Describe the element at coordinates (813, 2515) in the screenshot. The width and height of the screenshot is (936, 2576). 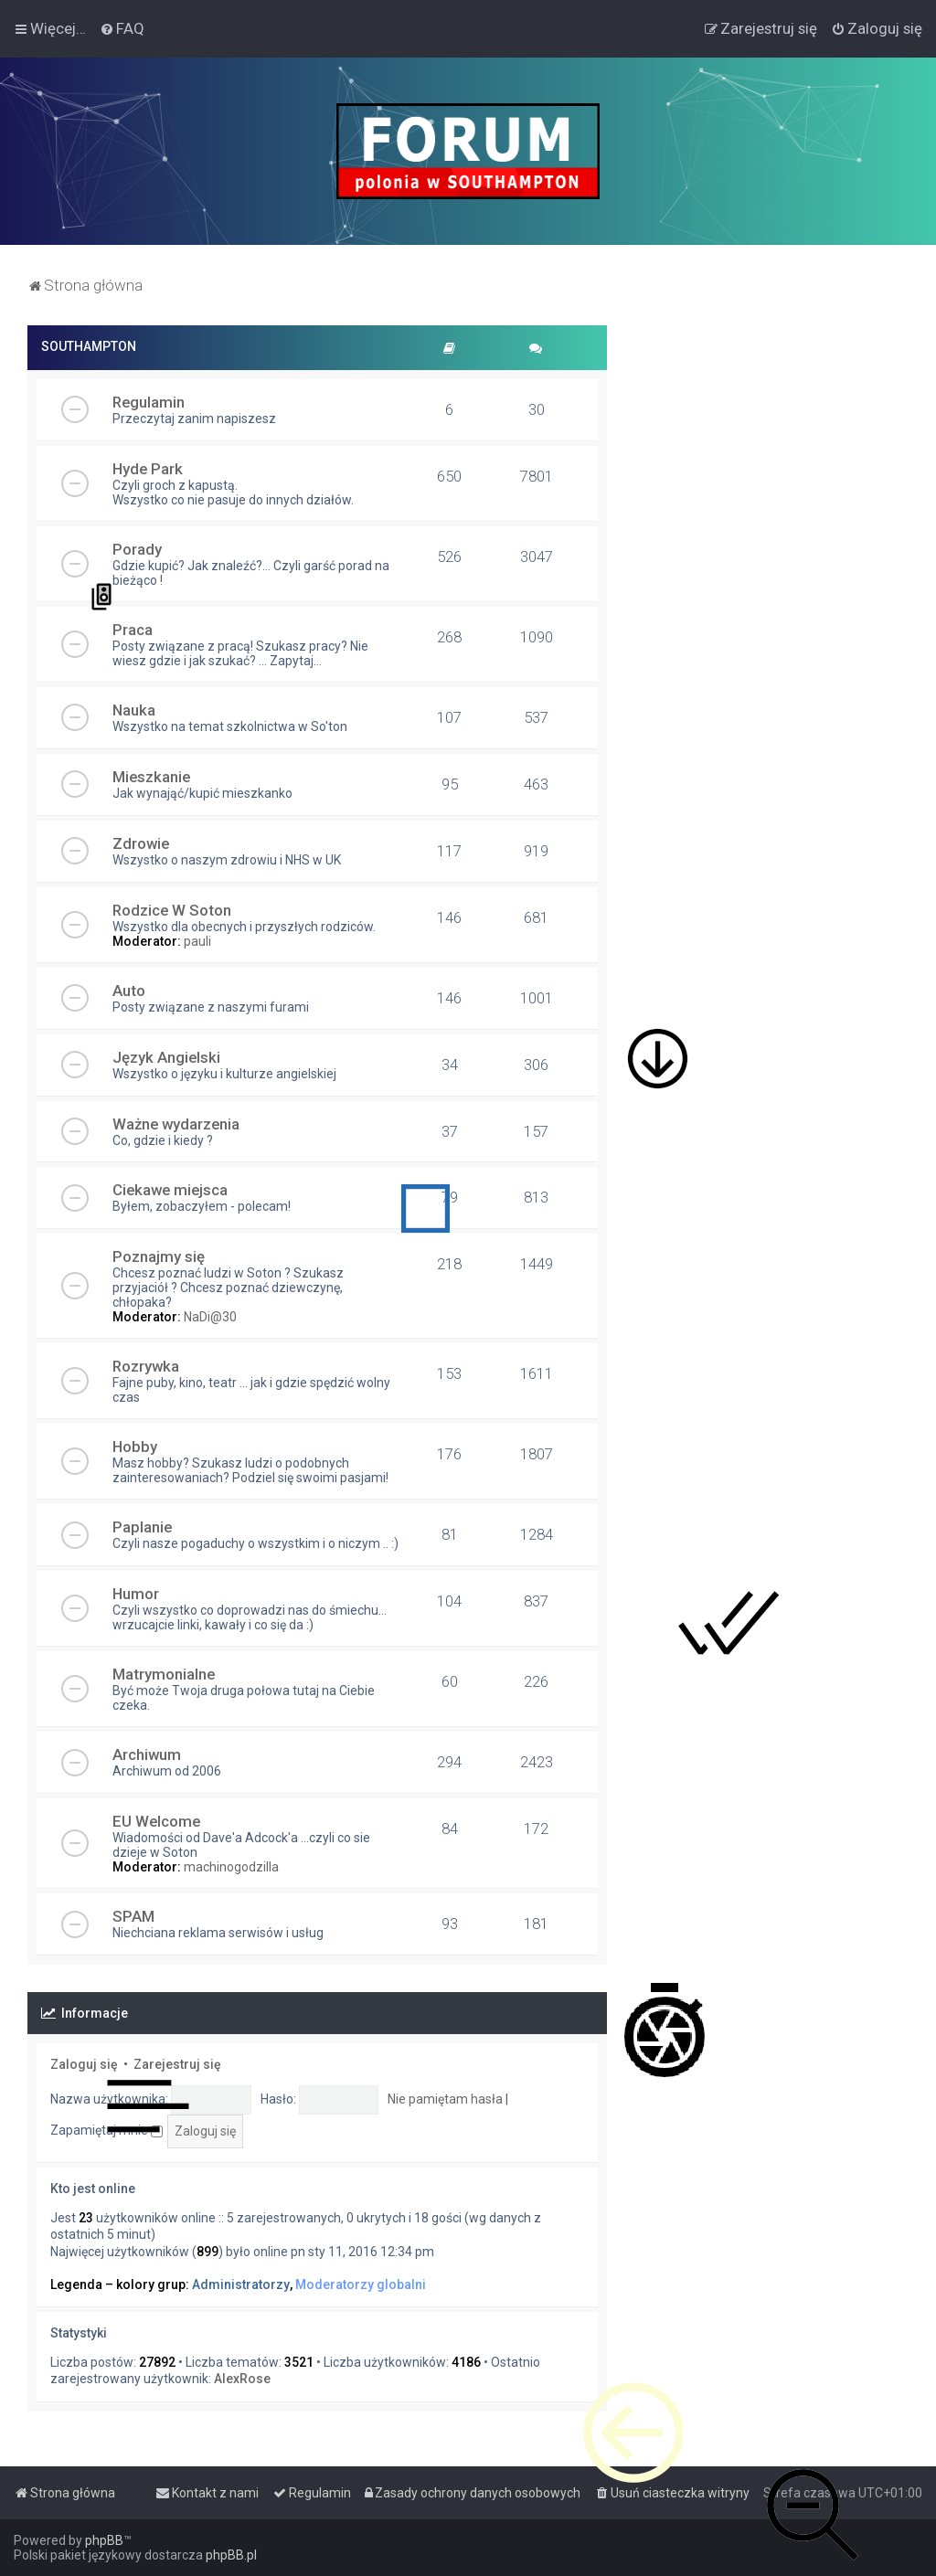
I see `zoom out to see more content` at that location.